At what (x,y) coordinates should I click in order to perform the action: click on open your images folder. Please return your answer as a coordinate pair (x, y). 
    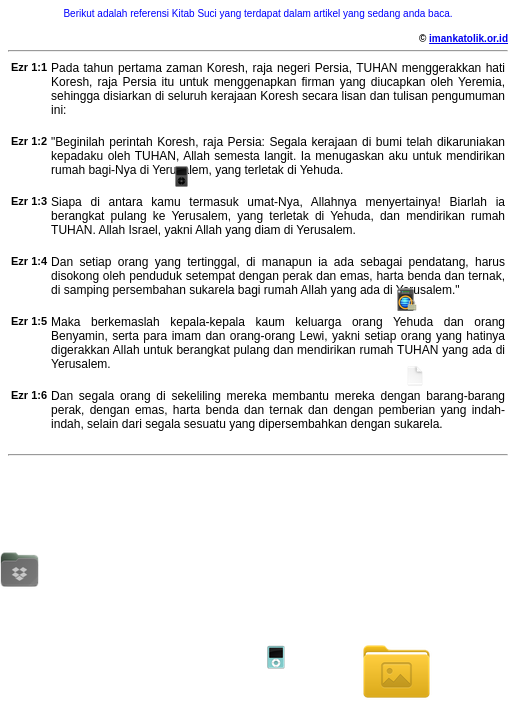
    Looking at the image, I should click on (396, 671).